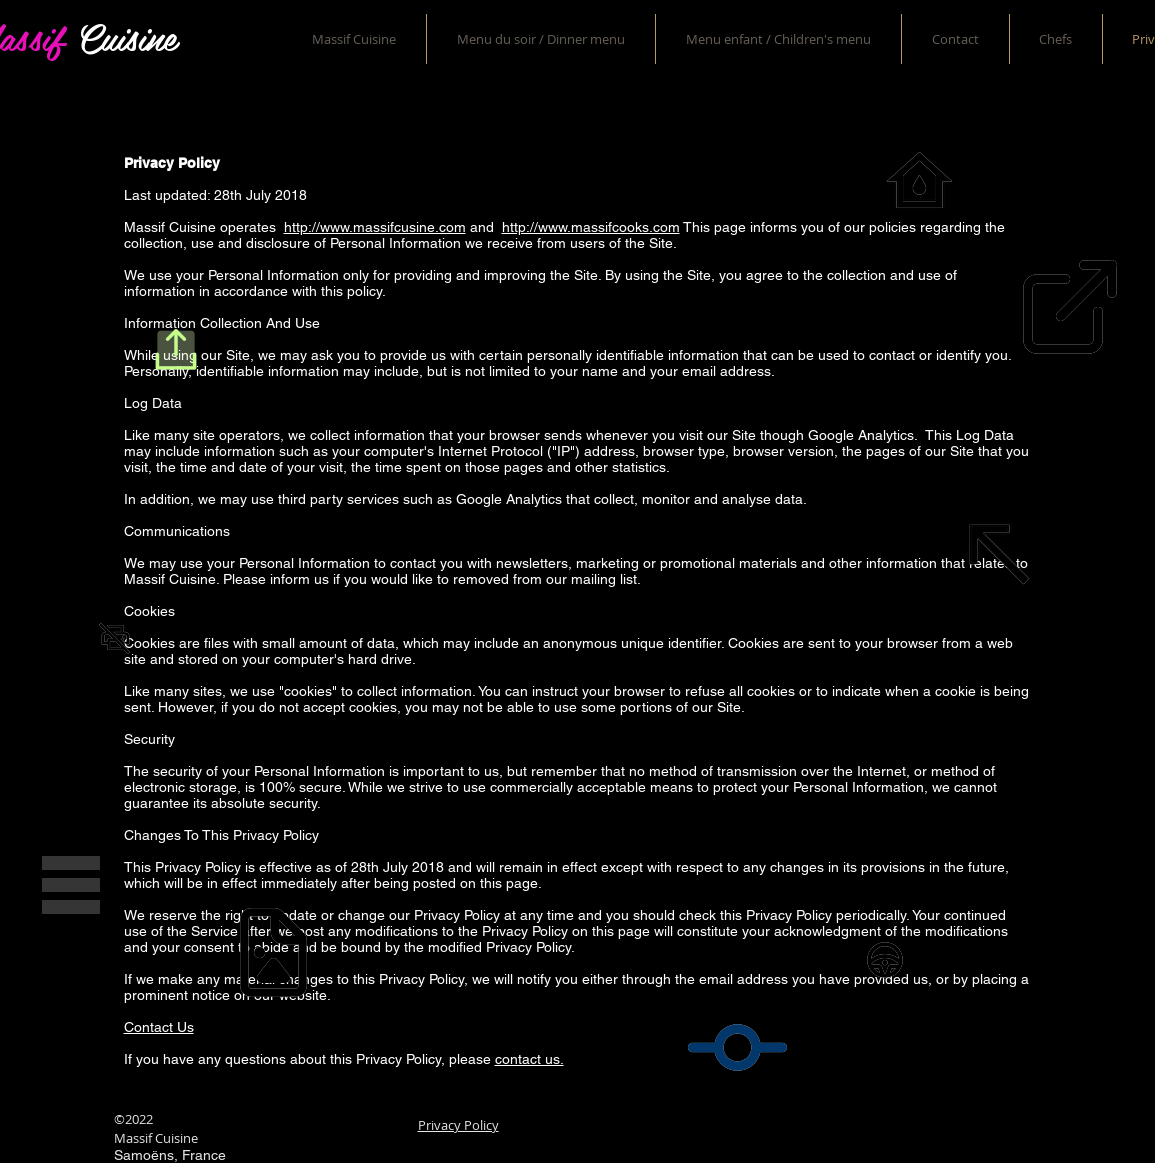  What do you see at coordinates (115, 637) in the screenshot?
I see `printing is disabled or unavailable` at bounding box center [115, 637].